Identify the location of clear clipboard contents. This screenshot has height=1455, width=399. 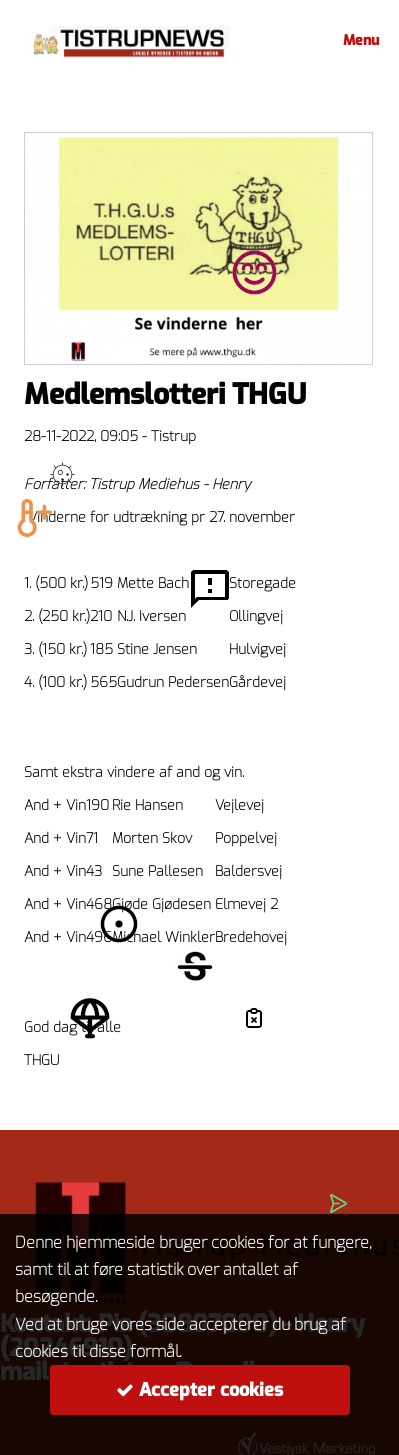
(254, 1018).